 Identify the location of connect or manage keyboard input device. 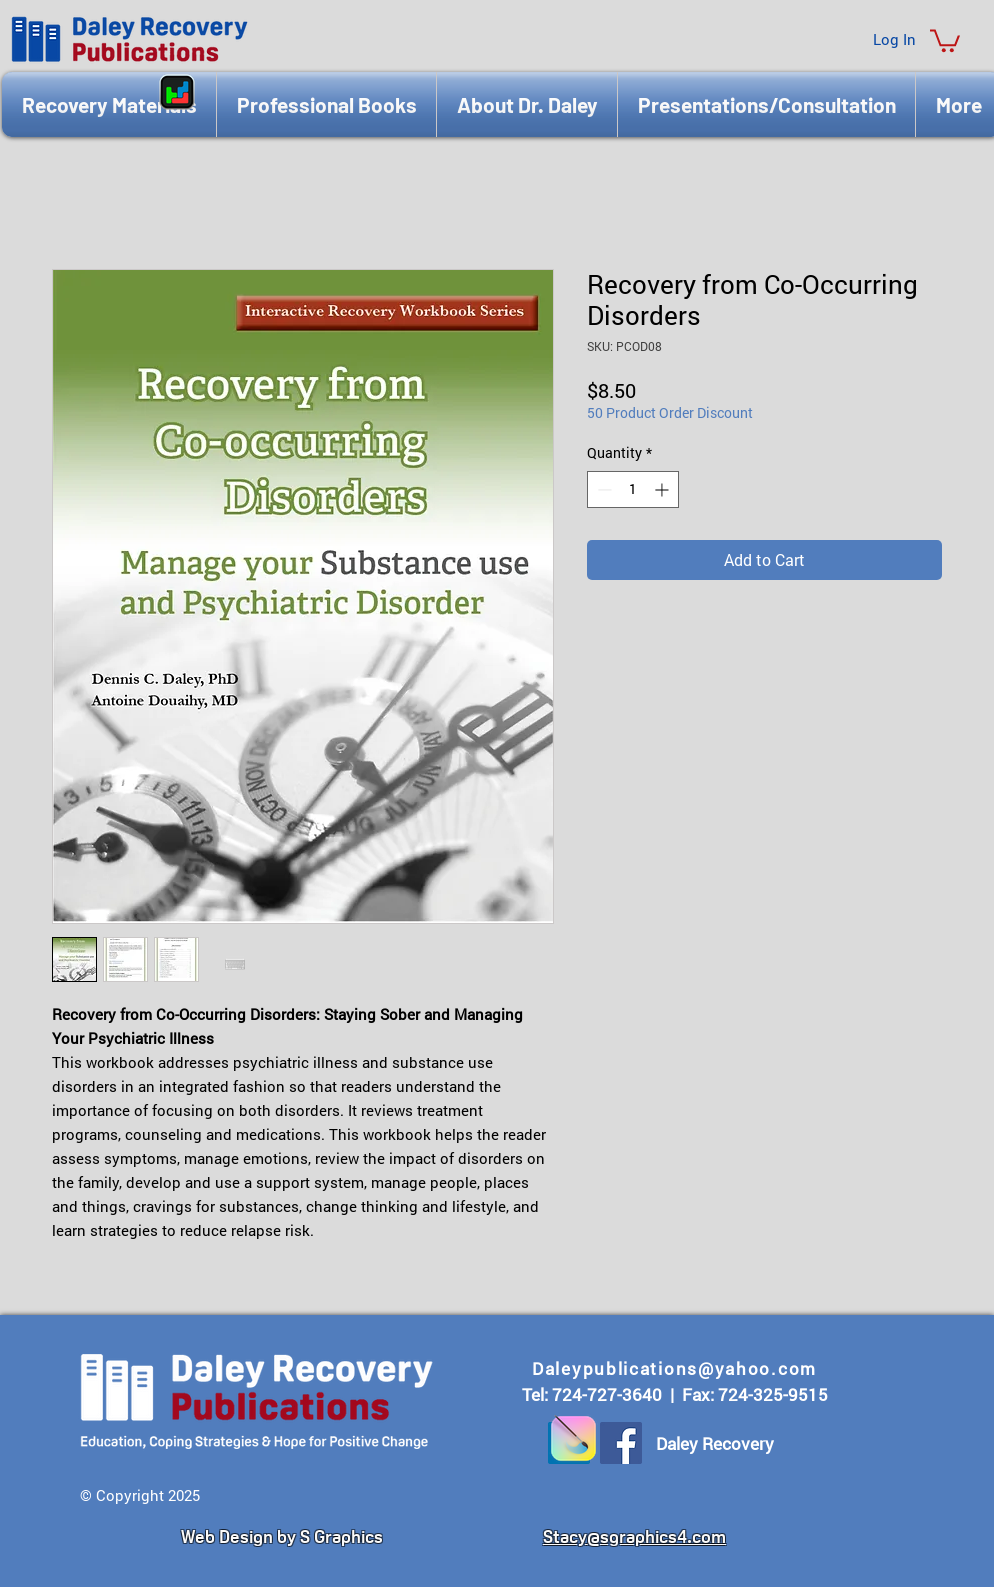
(235, 964).